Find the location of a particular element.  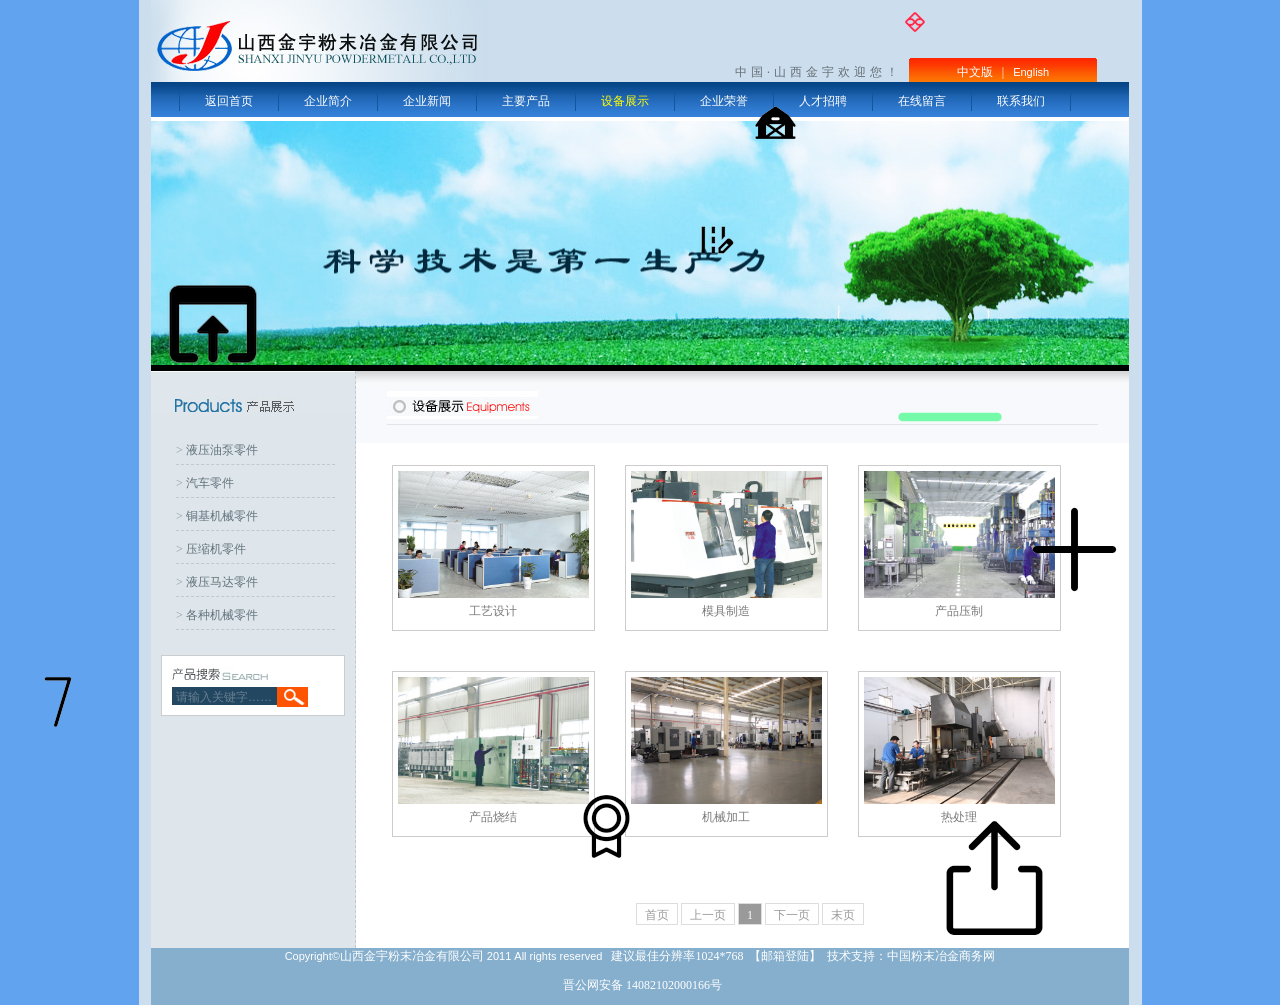

access farm or agricultural settings is located at coordinates (775, 125).